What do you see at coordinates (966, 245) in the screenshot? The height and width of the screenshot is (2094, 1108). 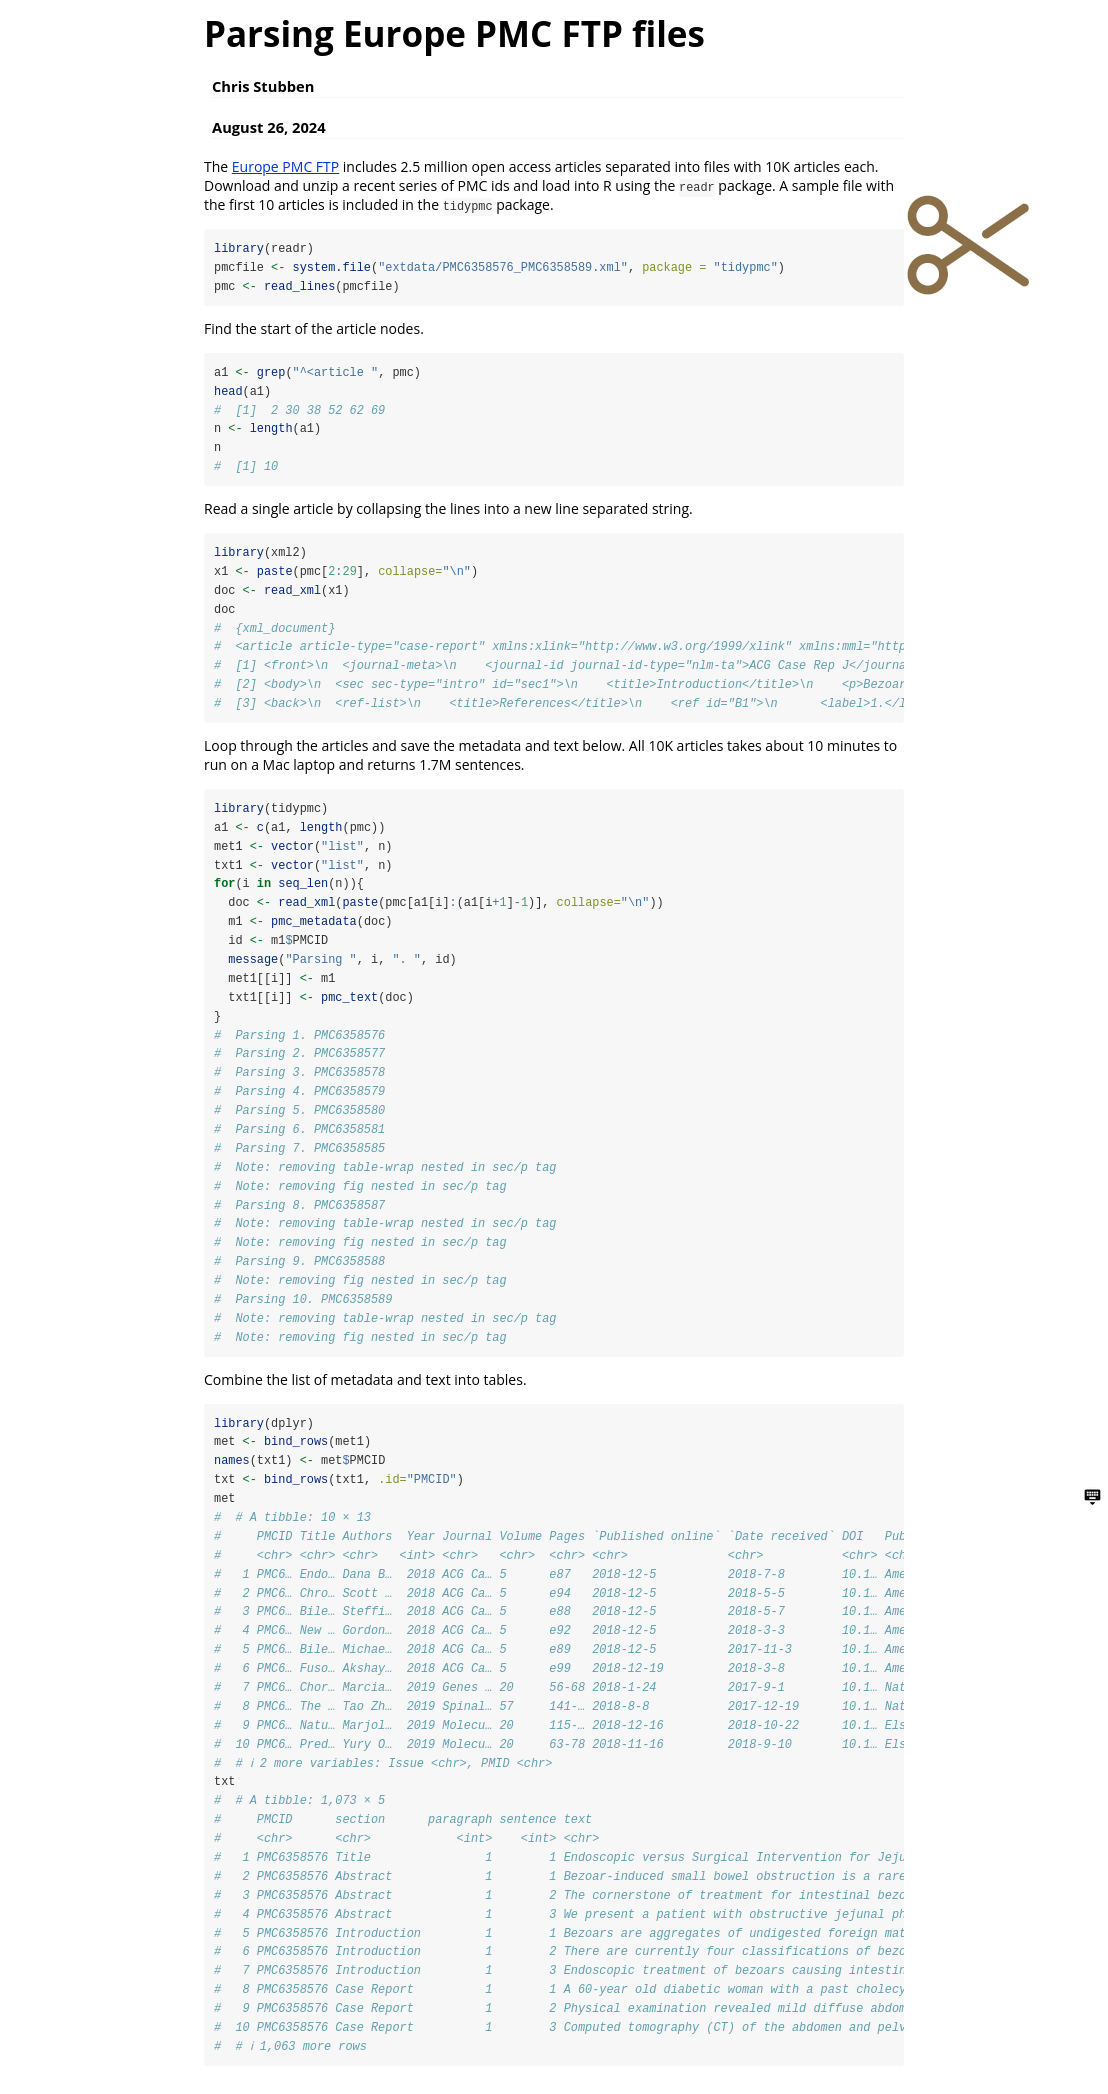 I see `cut selected content` at bounding box center [966, 245].